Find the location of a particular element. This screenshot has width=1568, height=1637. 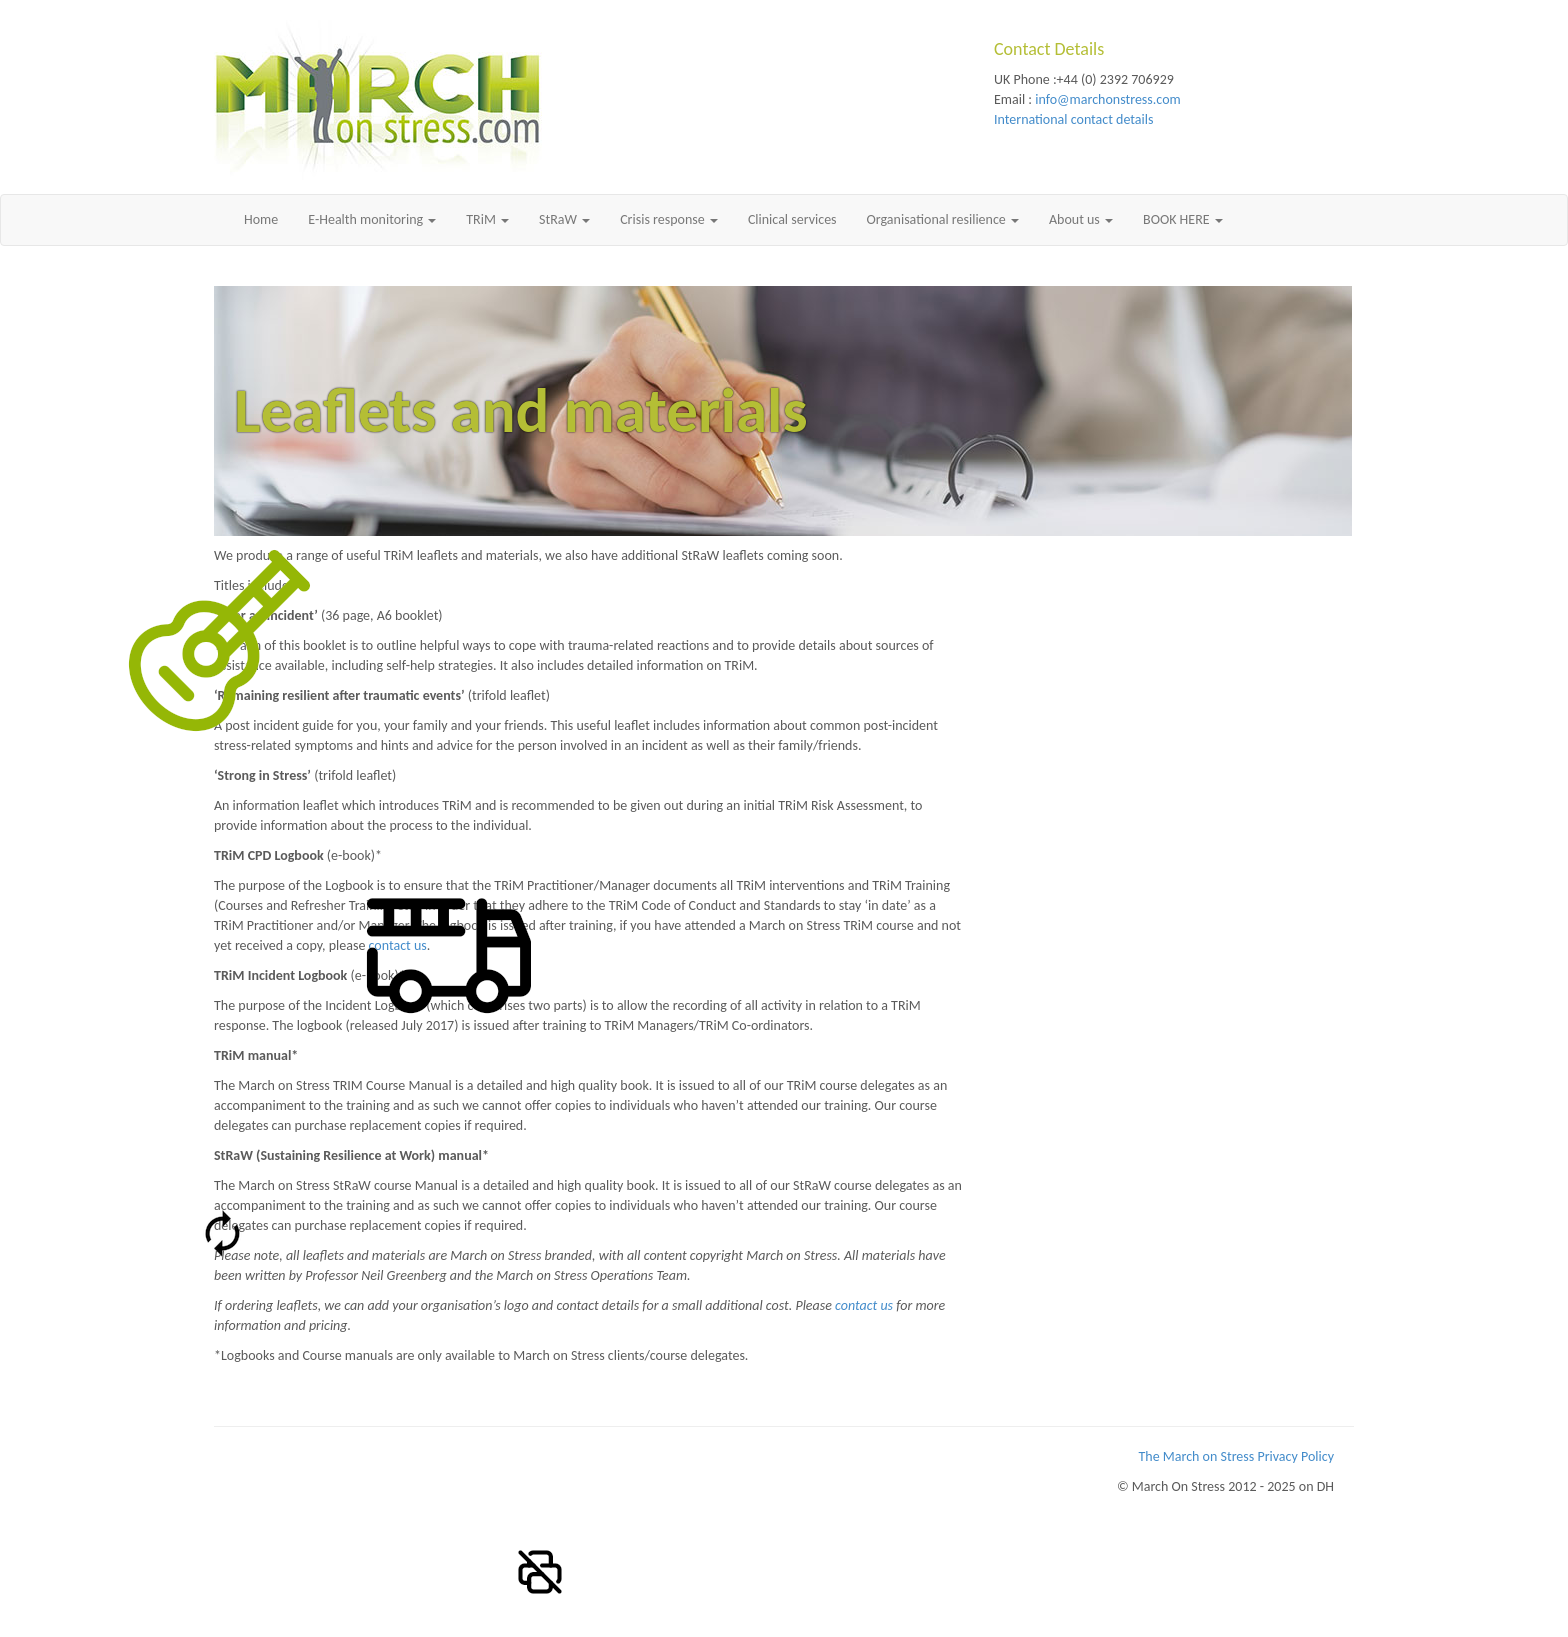

refresh or reload content is located at coordinates (222, 1233).